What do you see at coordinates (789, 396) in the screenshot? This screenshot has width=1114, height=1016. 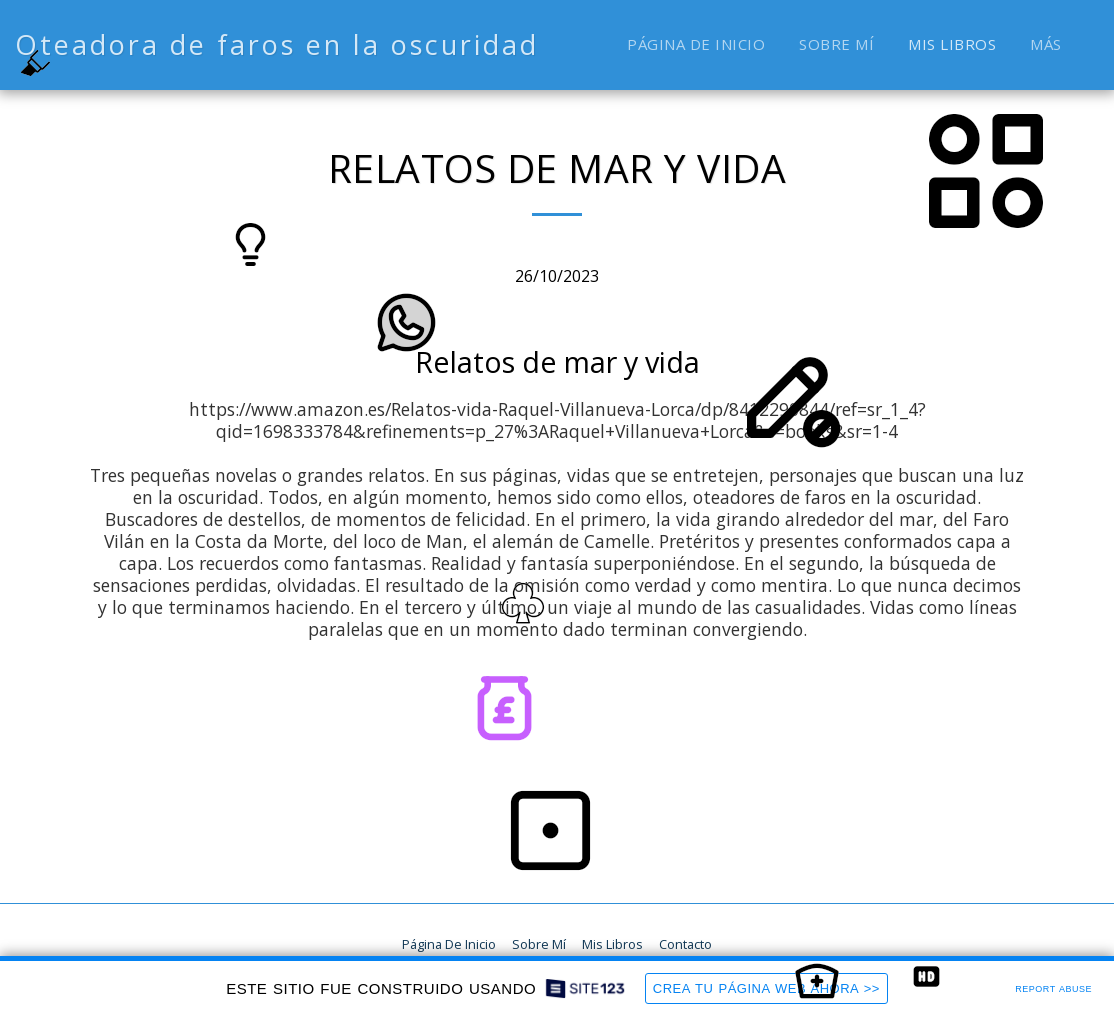 I see `cancel editing mode` at bounding box center [789, 396].